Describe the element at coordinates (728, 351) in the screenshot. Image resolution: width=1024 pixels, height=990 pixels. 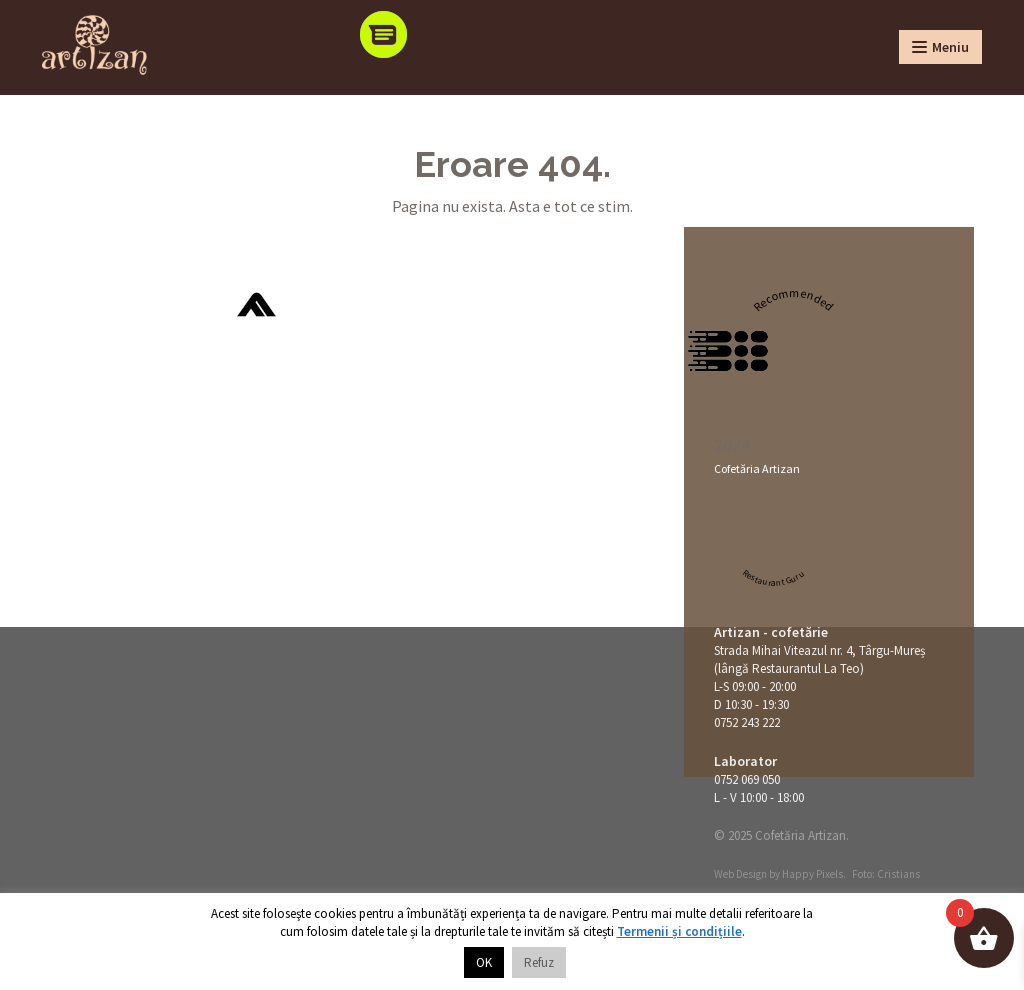
I see `modin library logo` at that location.